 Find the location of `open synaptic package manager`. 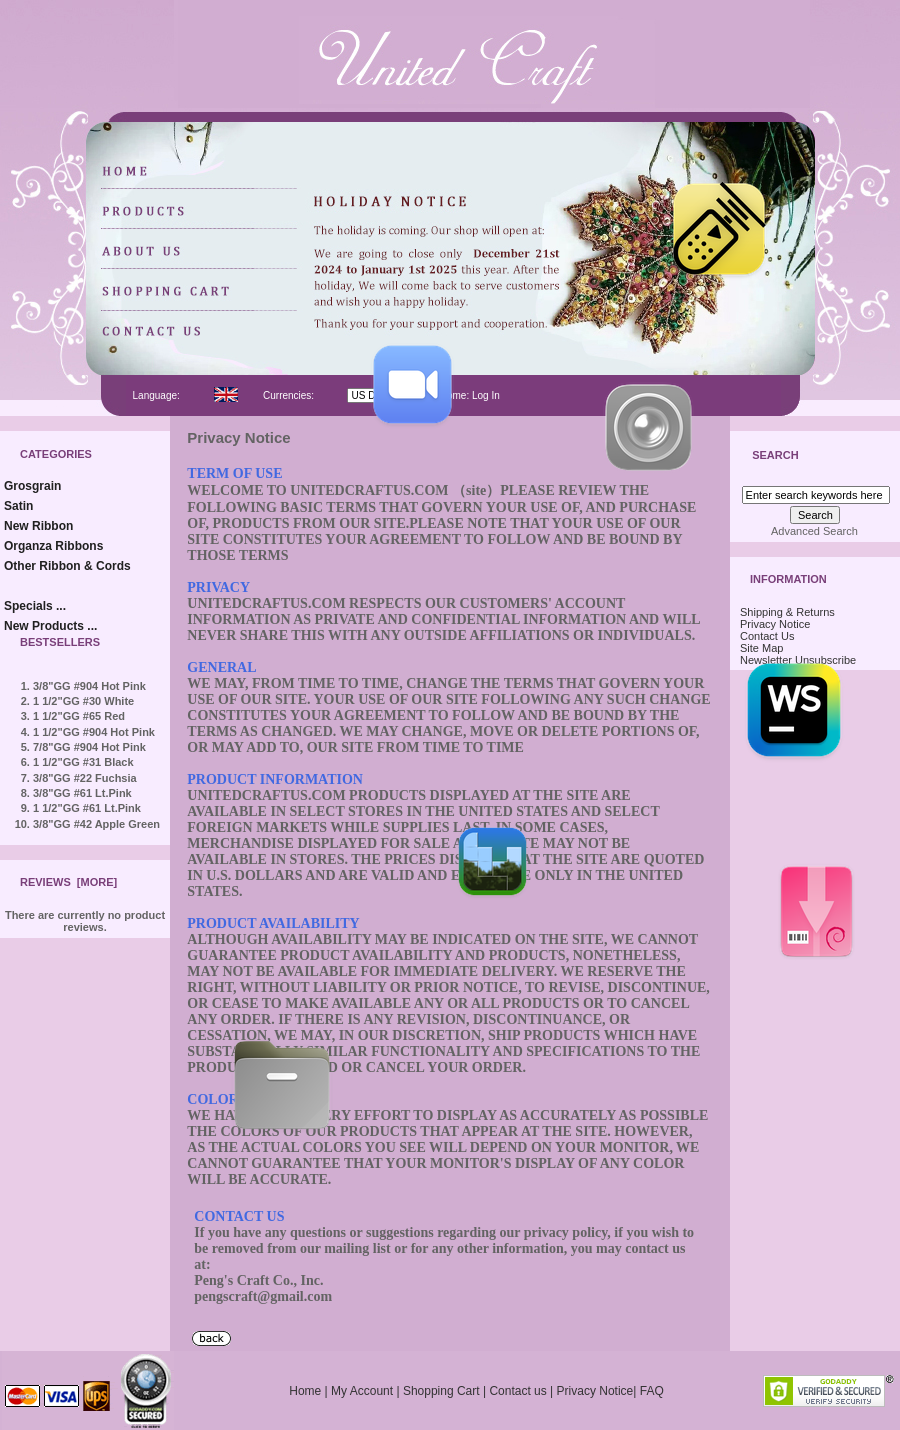

open synaptic package manager is located at coordinates (816, 911).